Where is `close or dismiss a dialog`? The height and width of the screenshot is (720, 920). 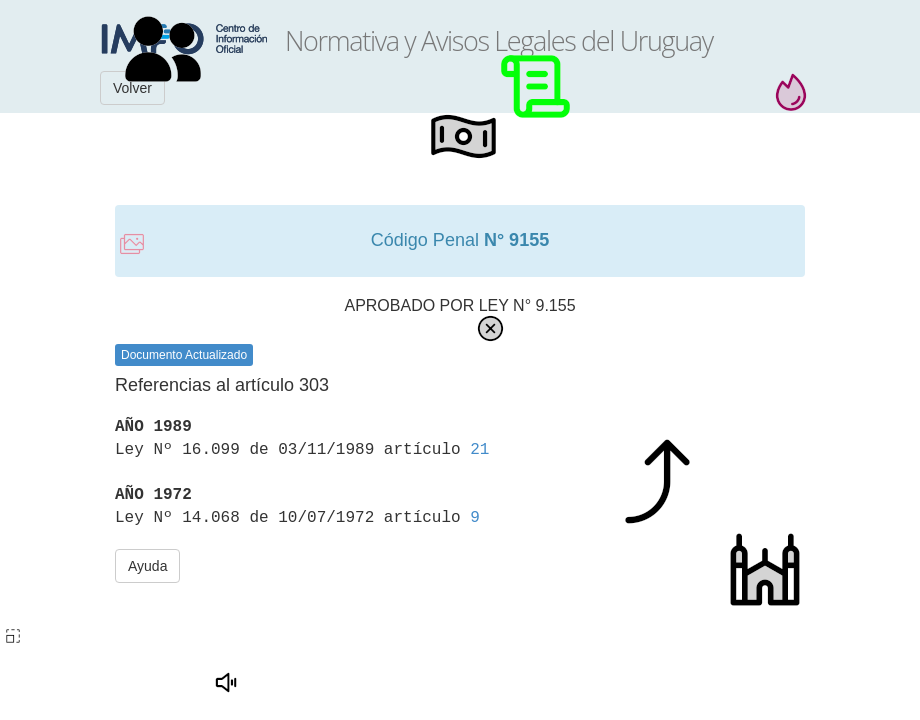 close or dismiss a dialog is located at coordinates (490, 328).